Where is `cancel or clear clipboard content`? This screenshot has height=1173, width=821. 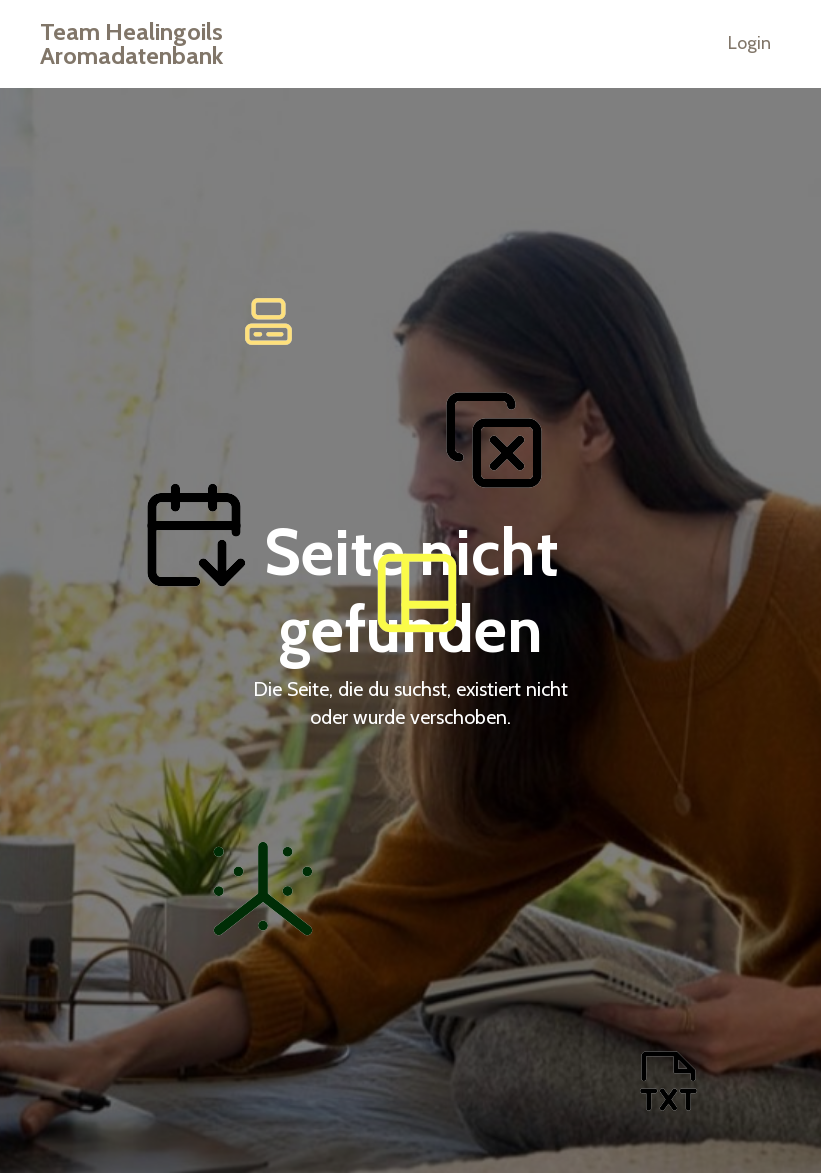
cancel or clear clipboard content is located at coordinates (494, 440).